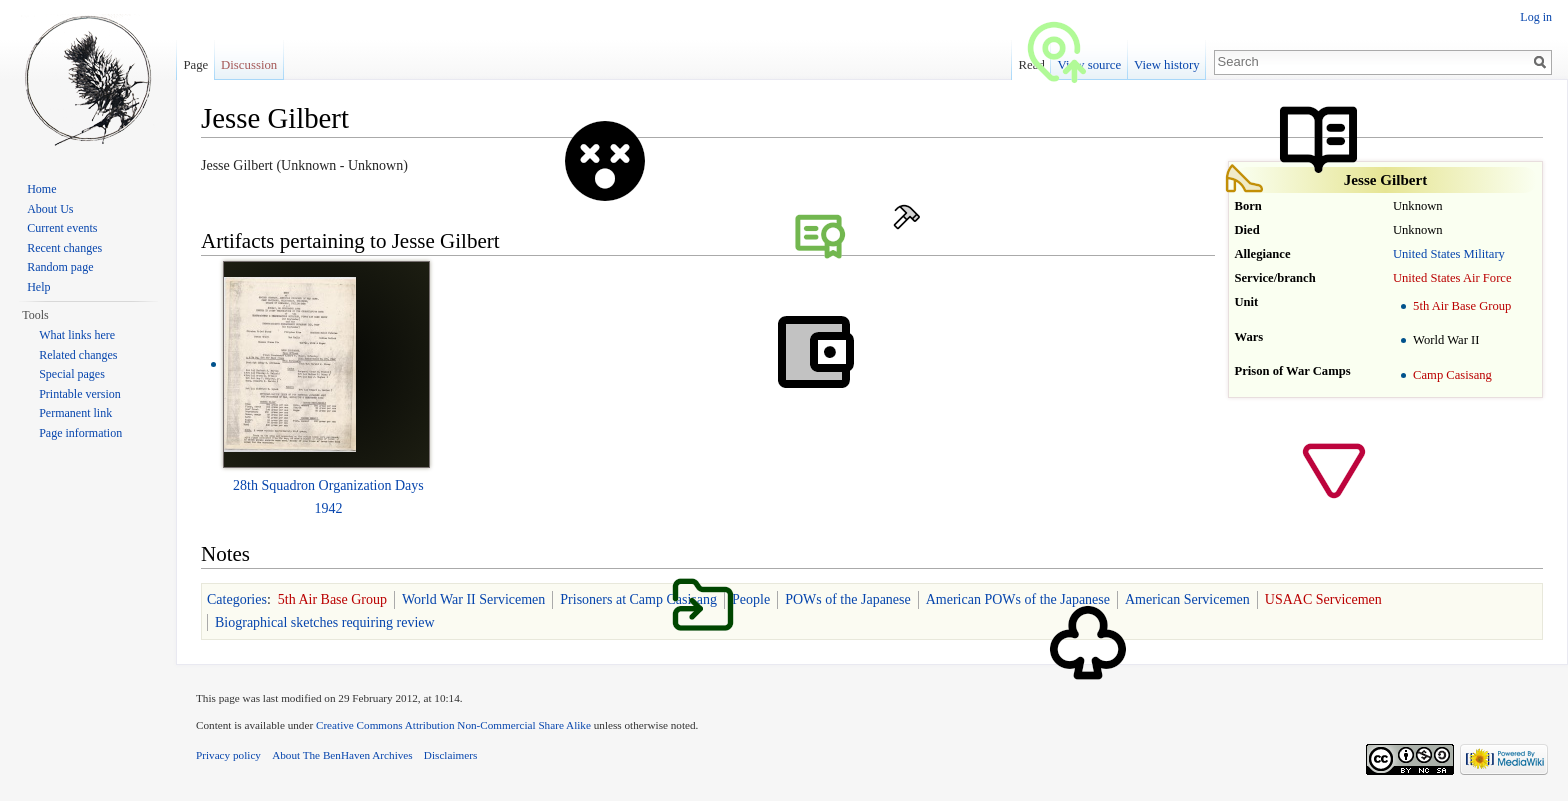 This screenshot has height=801, width=1568. What do you see at coordinates (818, 234) in the screenshot?
I see `view your certificates or credentials` at bounding box center [818, 234].